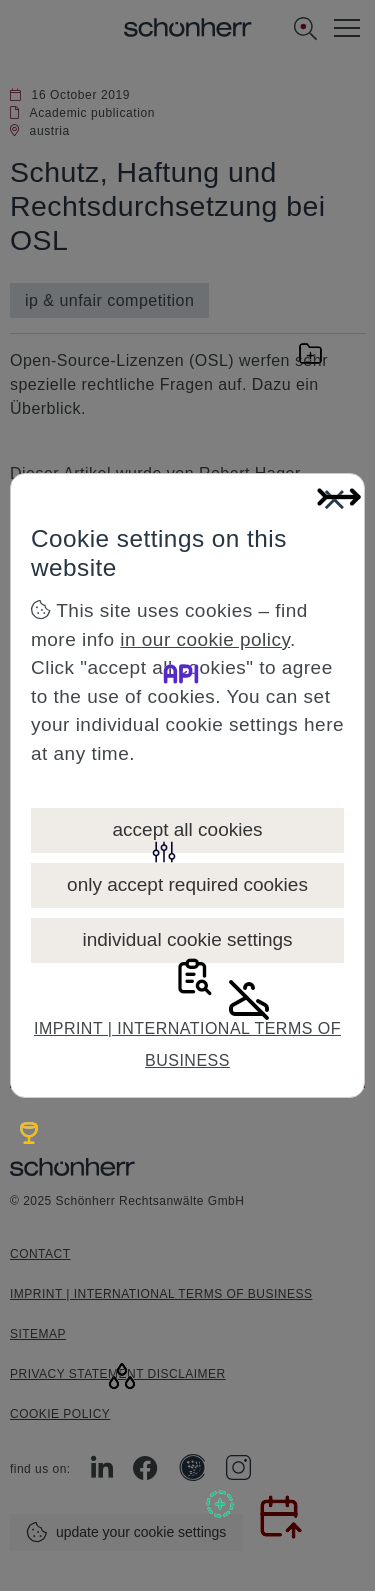 This screenshot has width=375, height=1591. What do you see at coordinates (339, 497) in the screenshot?
I see `continue to the next step` at bounding box center [339, 497].